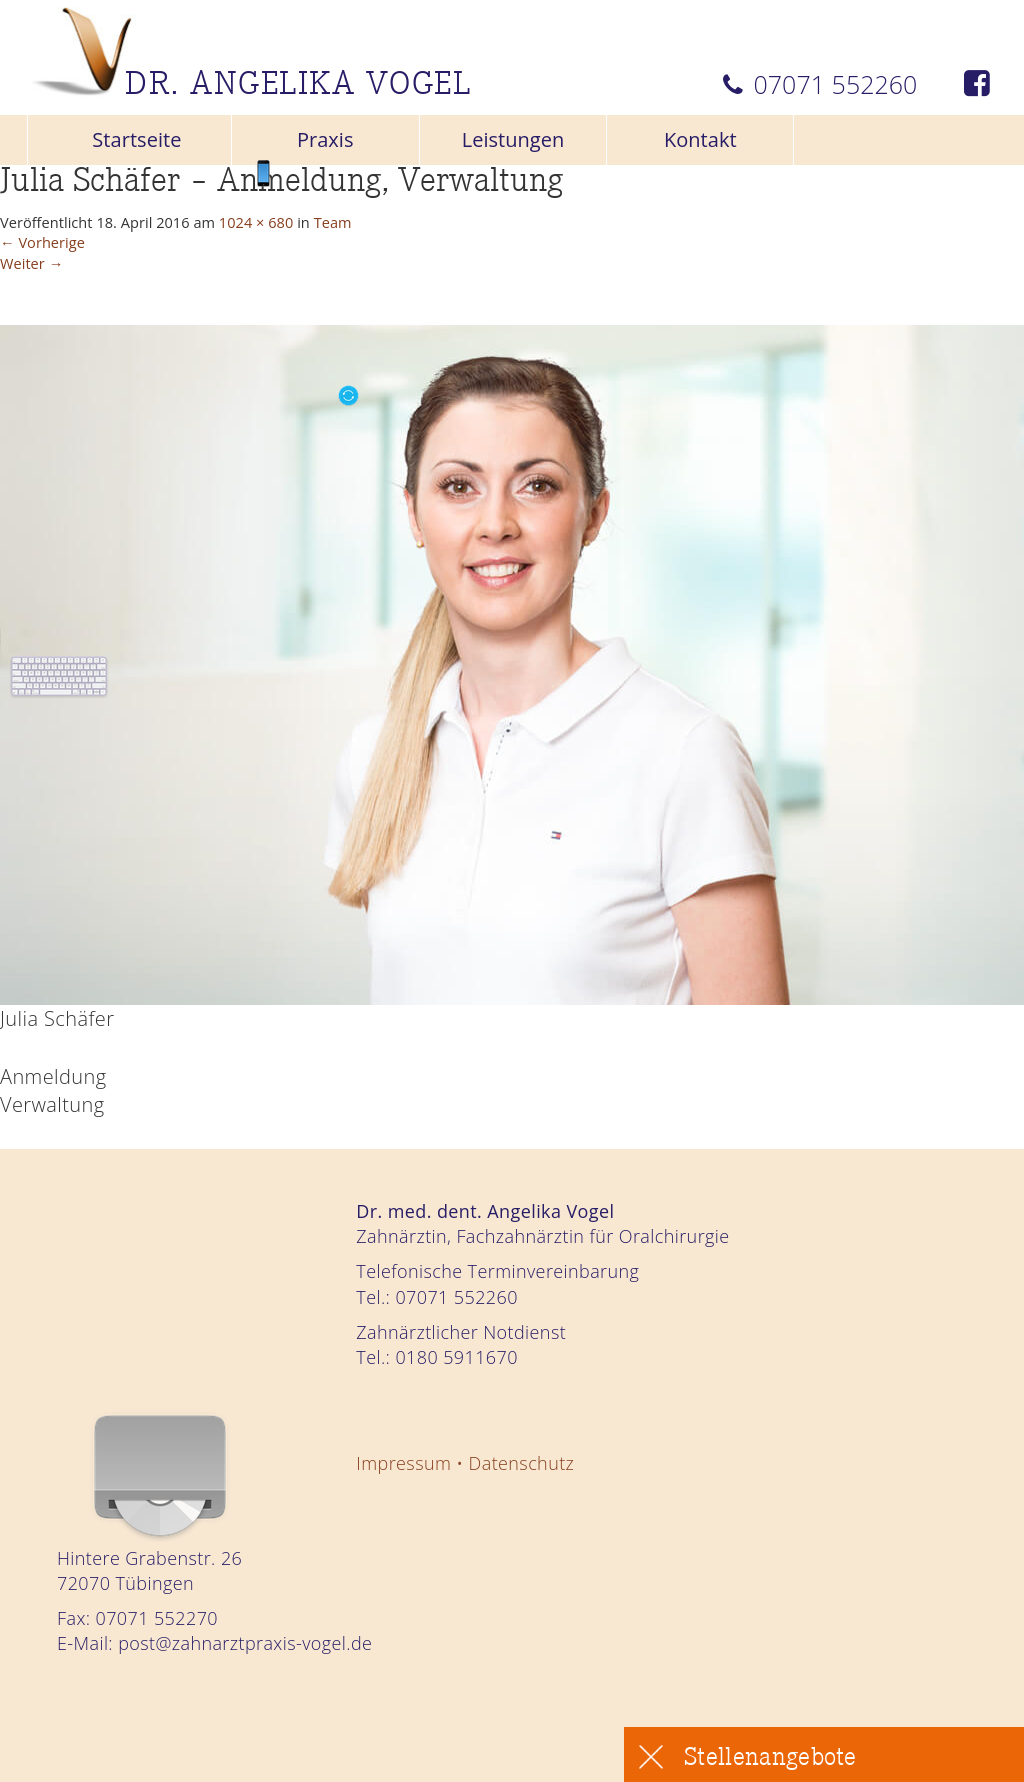 The image size is (1024, 1782). I want to click on access optical drive or CD/DVD reader, so click(160, 1467).